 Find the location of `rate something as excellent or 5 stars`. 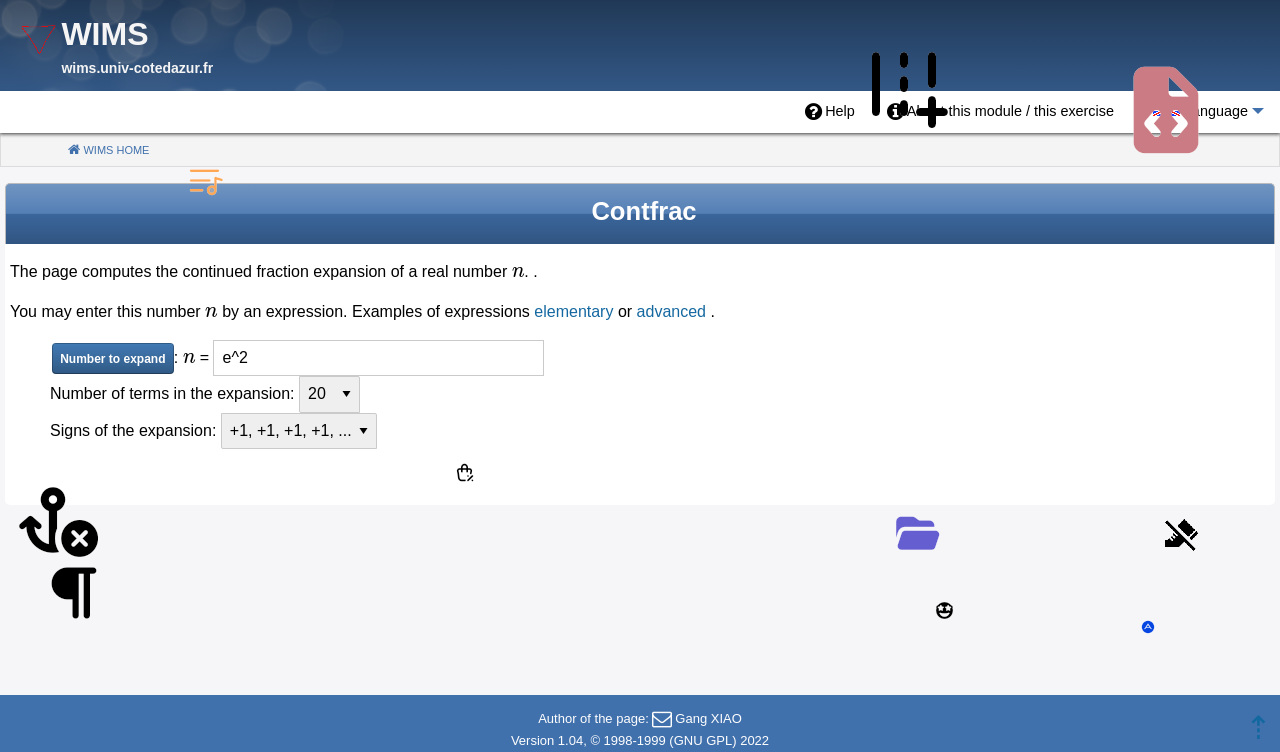

rate something as excellent or 5 stars is located at coordinates (944, 610).